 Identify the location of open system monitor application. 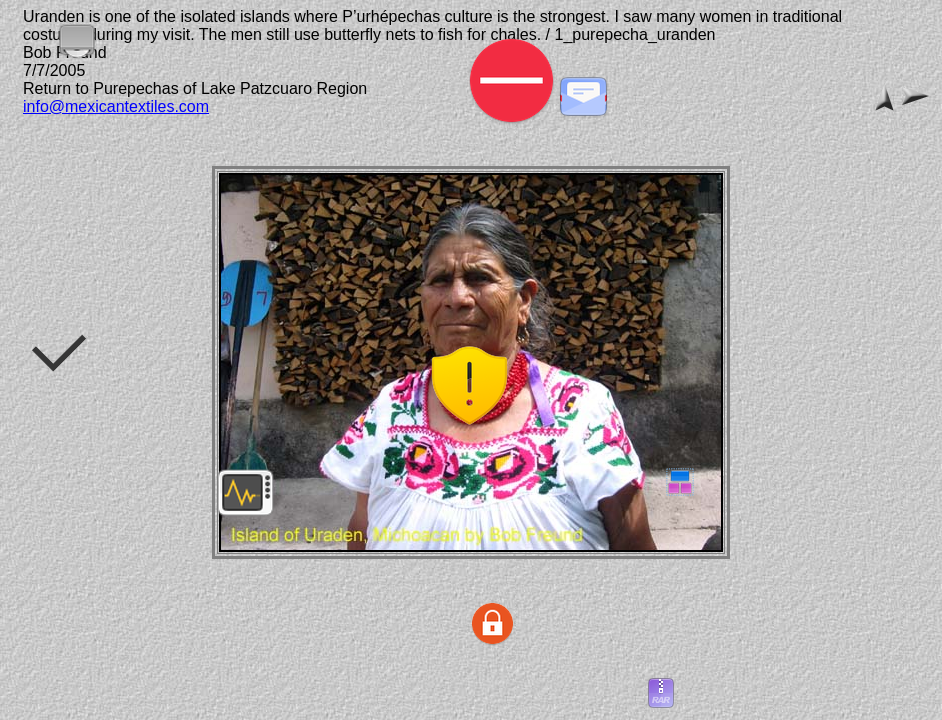
(245, 492).